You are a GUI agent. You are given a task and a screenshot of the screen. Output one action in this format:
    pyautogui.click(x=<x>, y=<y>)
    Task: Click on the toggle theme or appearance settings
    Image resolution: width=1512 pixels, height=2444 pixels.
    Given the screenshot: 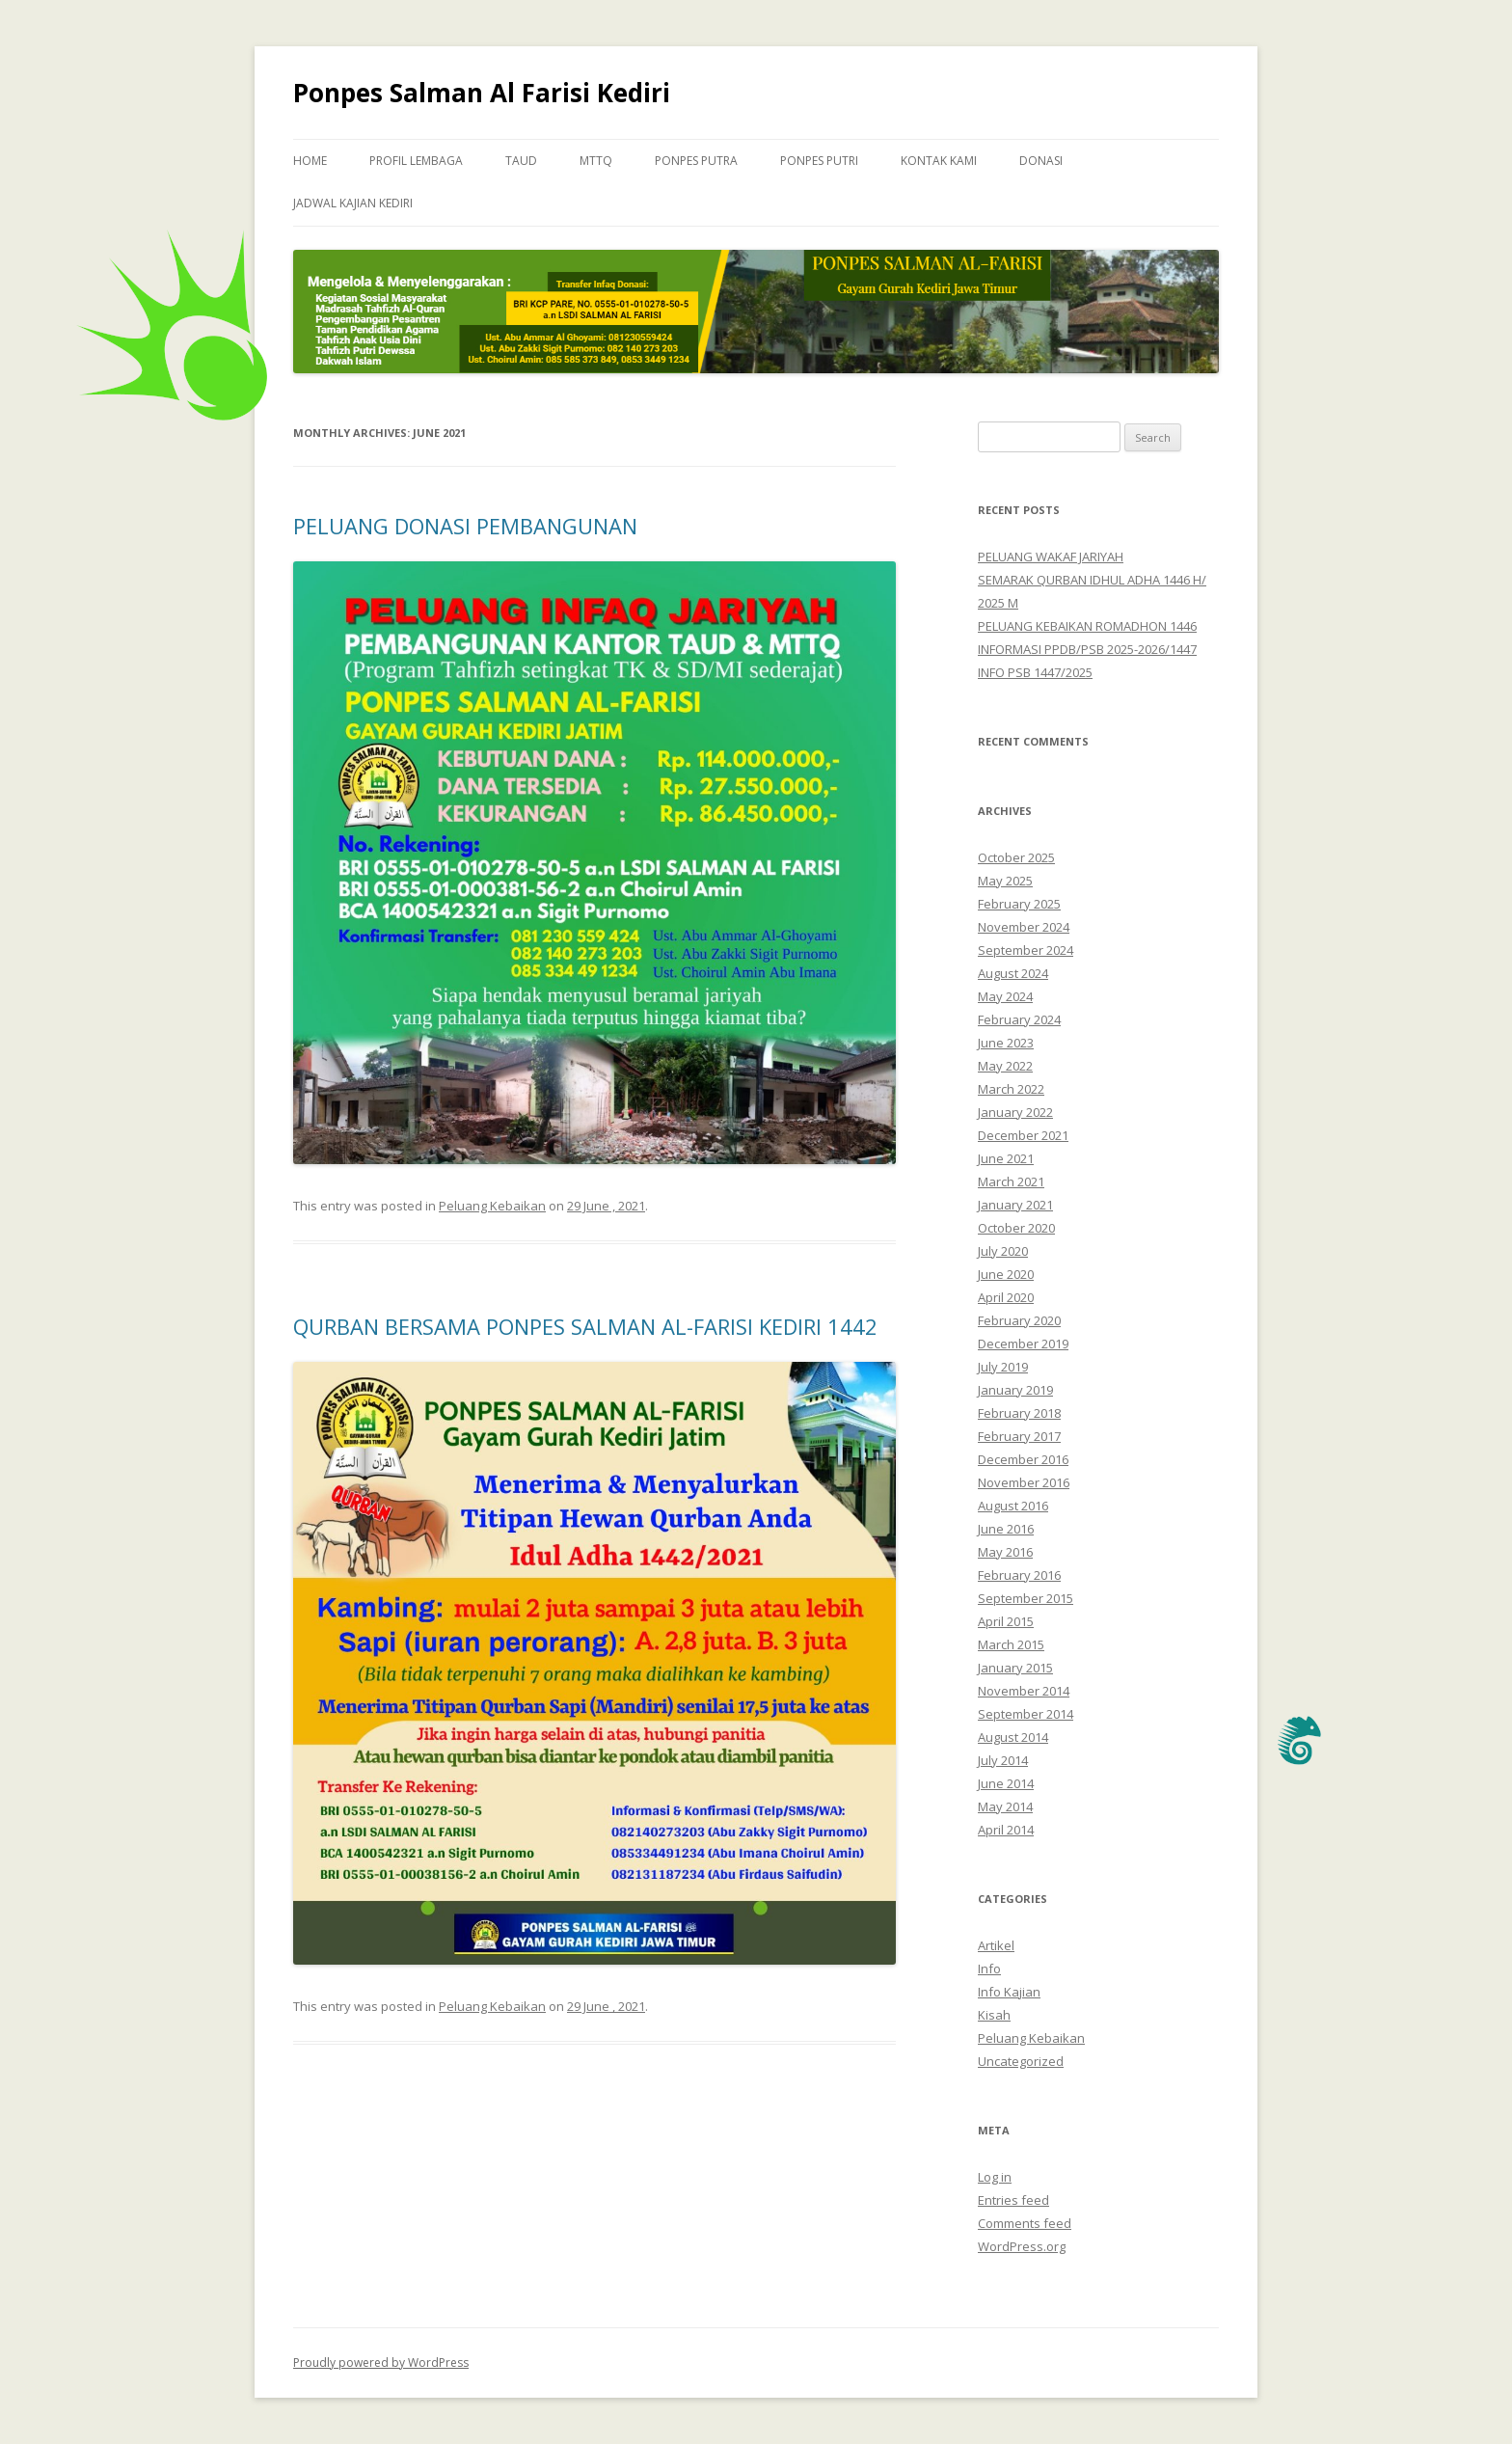 What is the action you would take?
    pyautogui.click(x=1299, y=1740)
    